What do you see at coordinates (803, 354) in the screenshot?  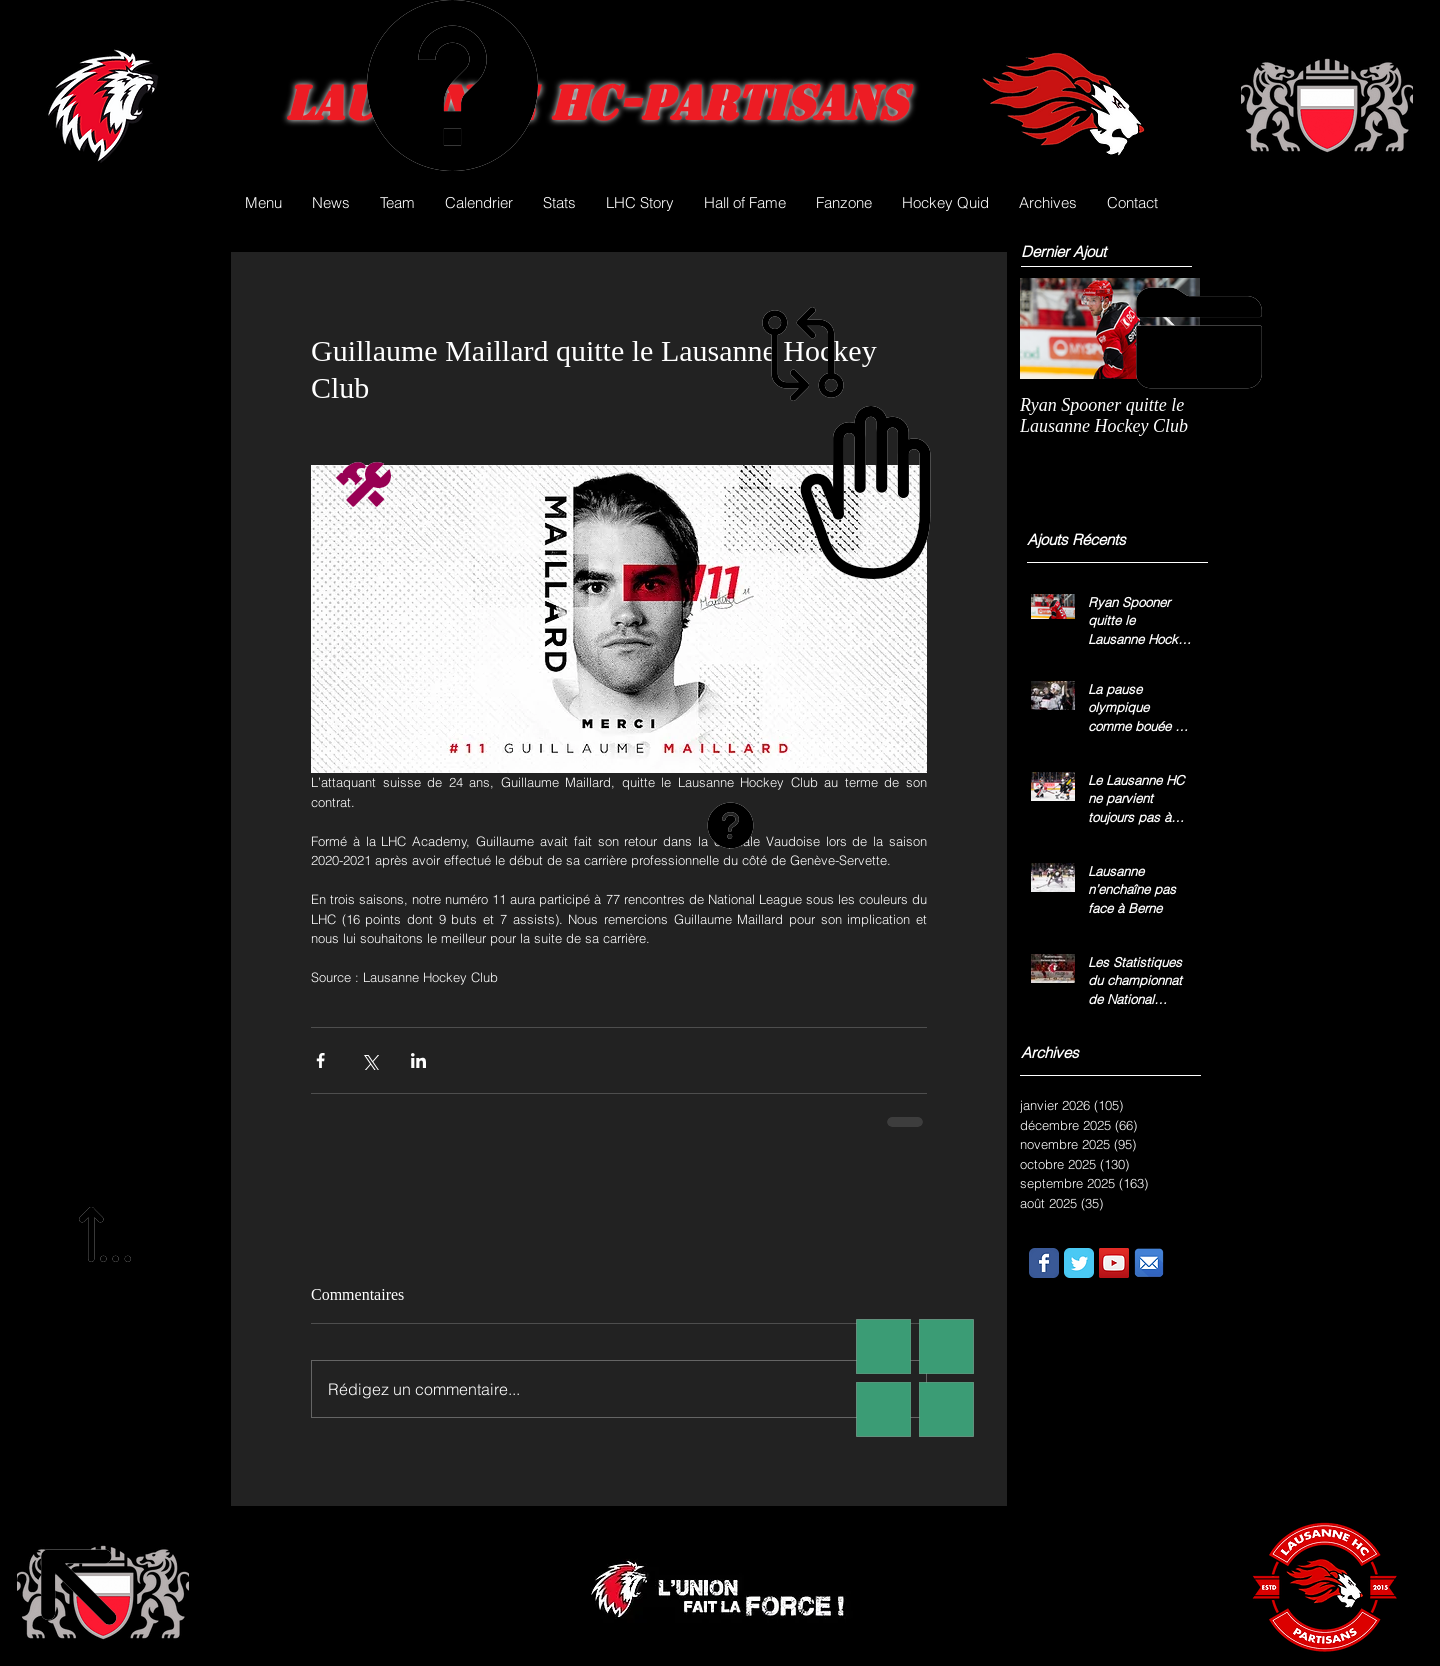 I see `compare branches or code versions` at bounding box center [803, 354].